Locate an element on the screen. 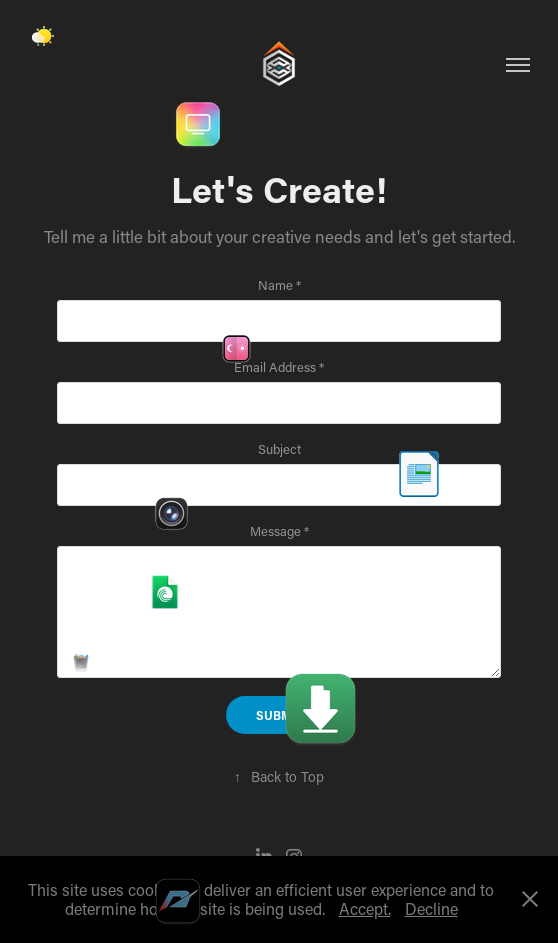 The image size is (558, 943). a torrent file ready to open with BitTorrent client is located at coordinates (165, 592).